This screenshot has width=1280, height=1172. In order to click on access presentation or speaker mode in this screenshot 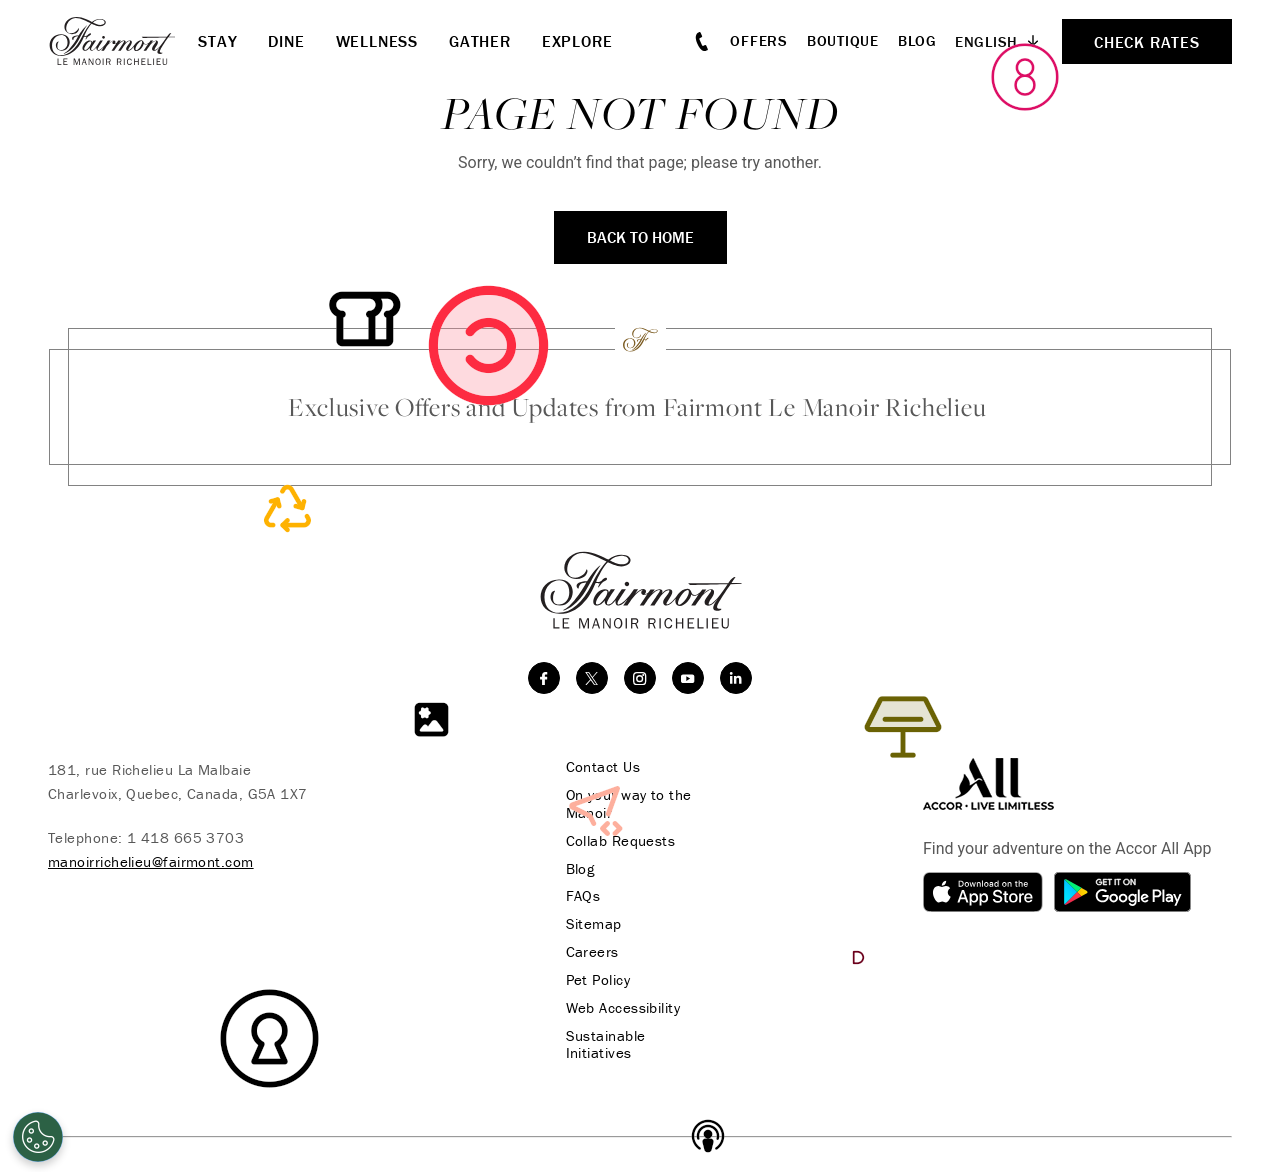, I will do `click(903, 727)`.